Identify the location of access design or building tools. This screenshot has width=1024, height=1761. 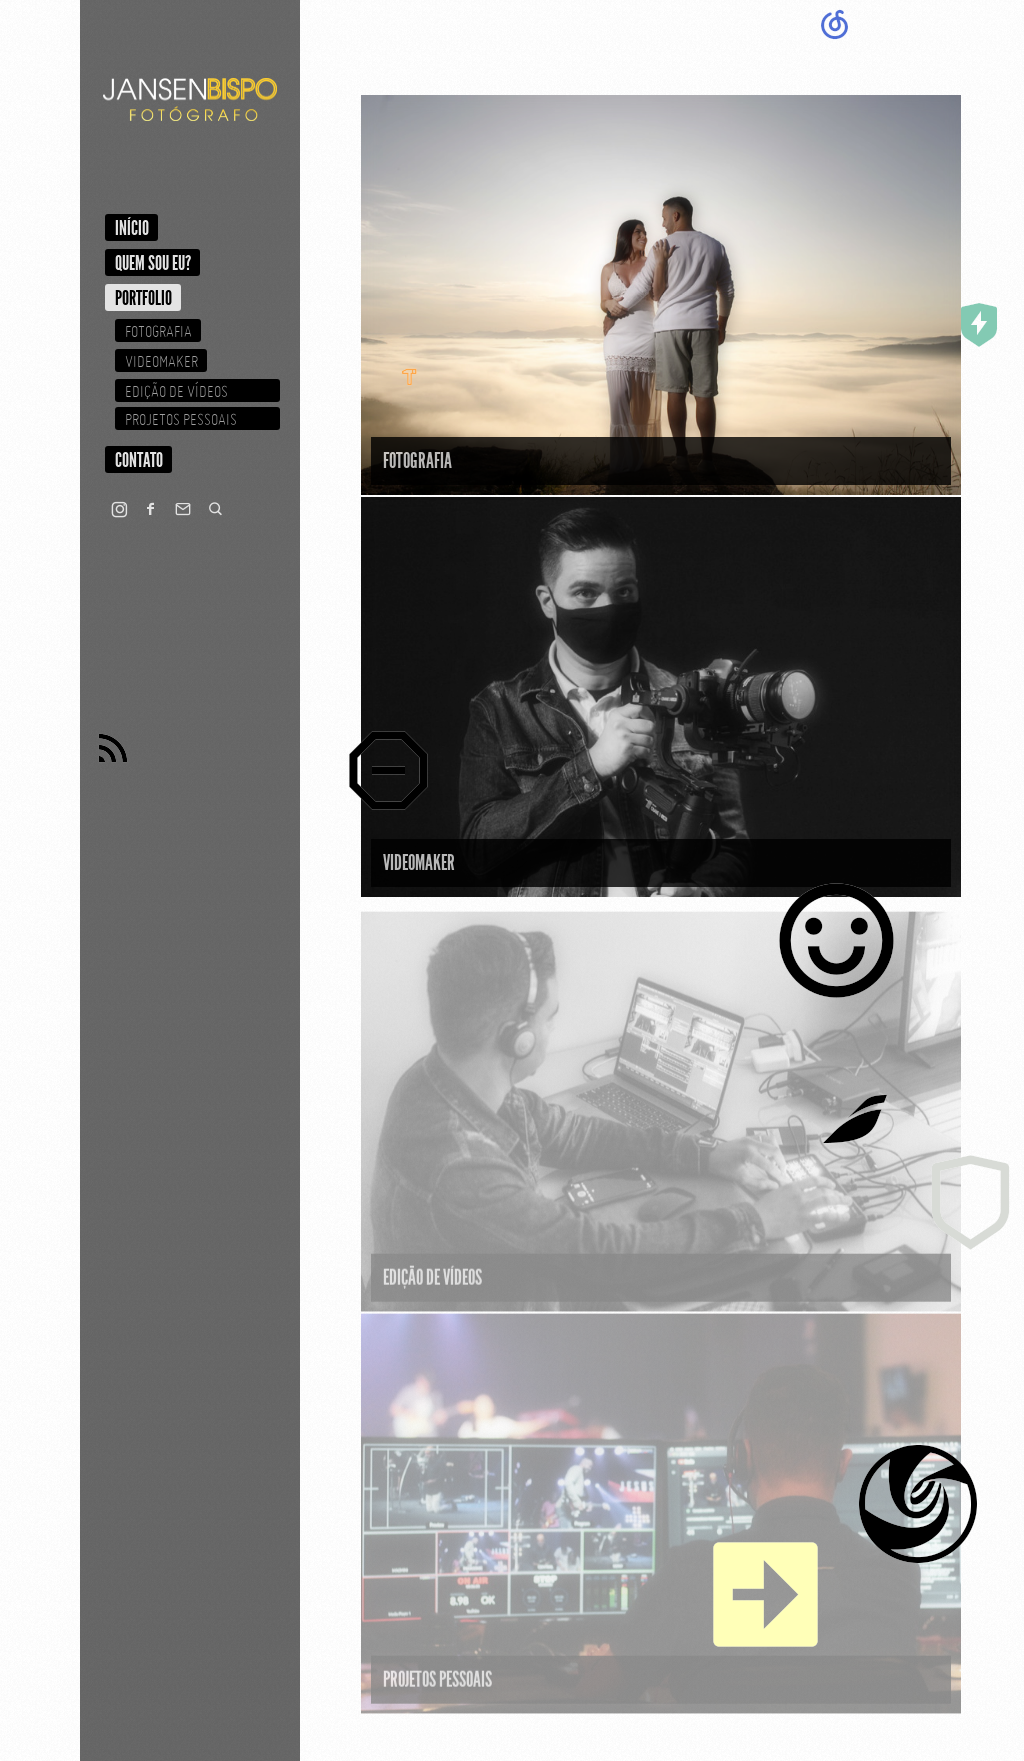
(409, 376).